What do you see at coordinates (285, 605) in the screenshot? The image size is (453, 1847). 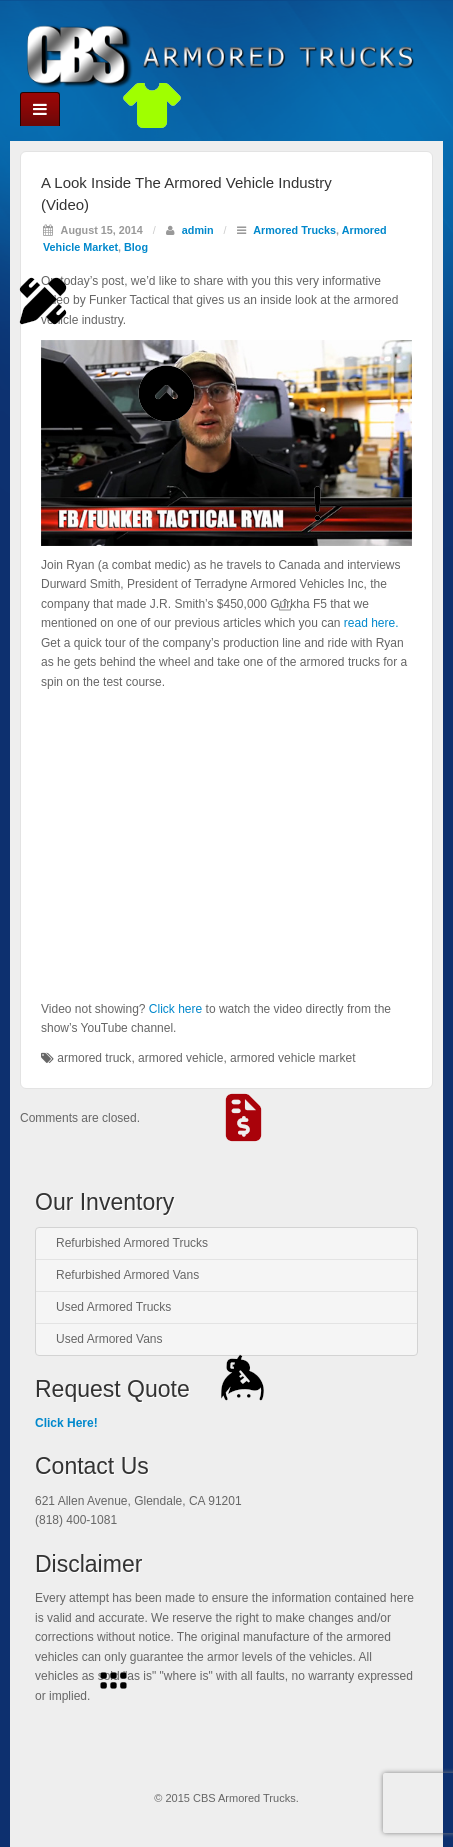 I see `upload a file or document` at bounding box center [285, 605].